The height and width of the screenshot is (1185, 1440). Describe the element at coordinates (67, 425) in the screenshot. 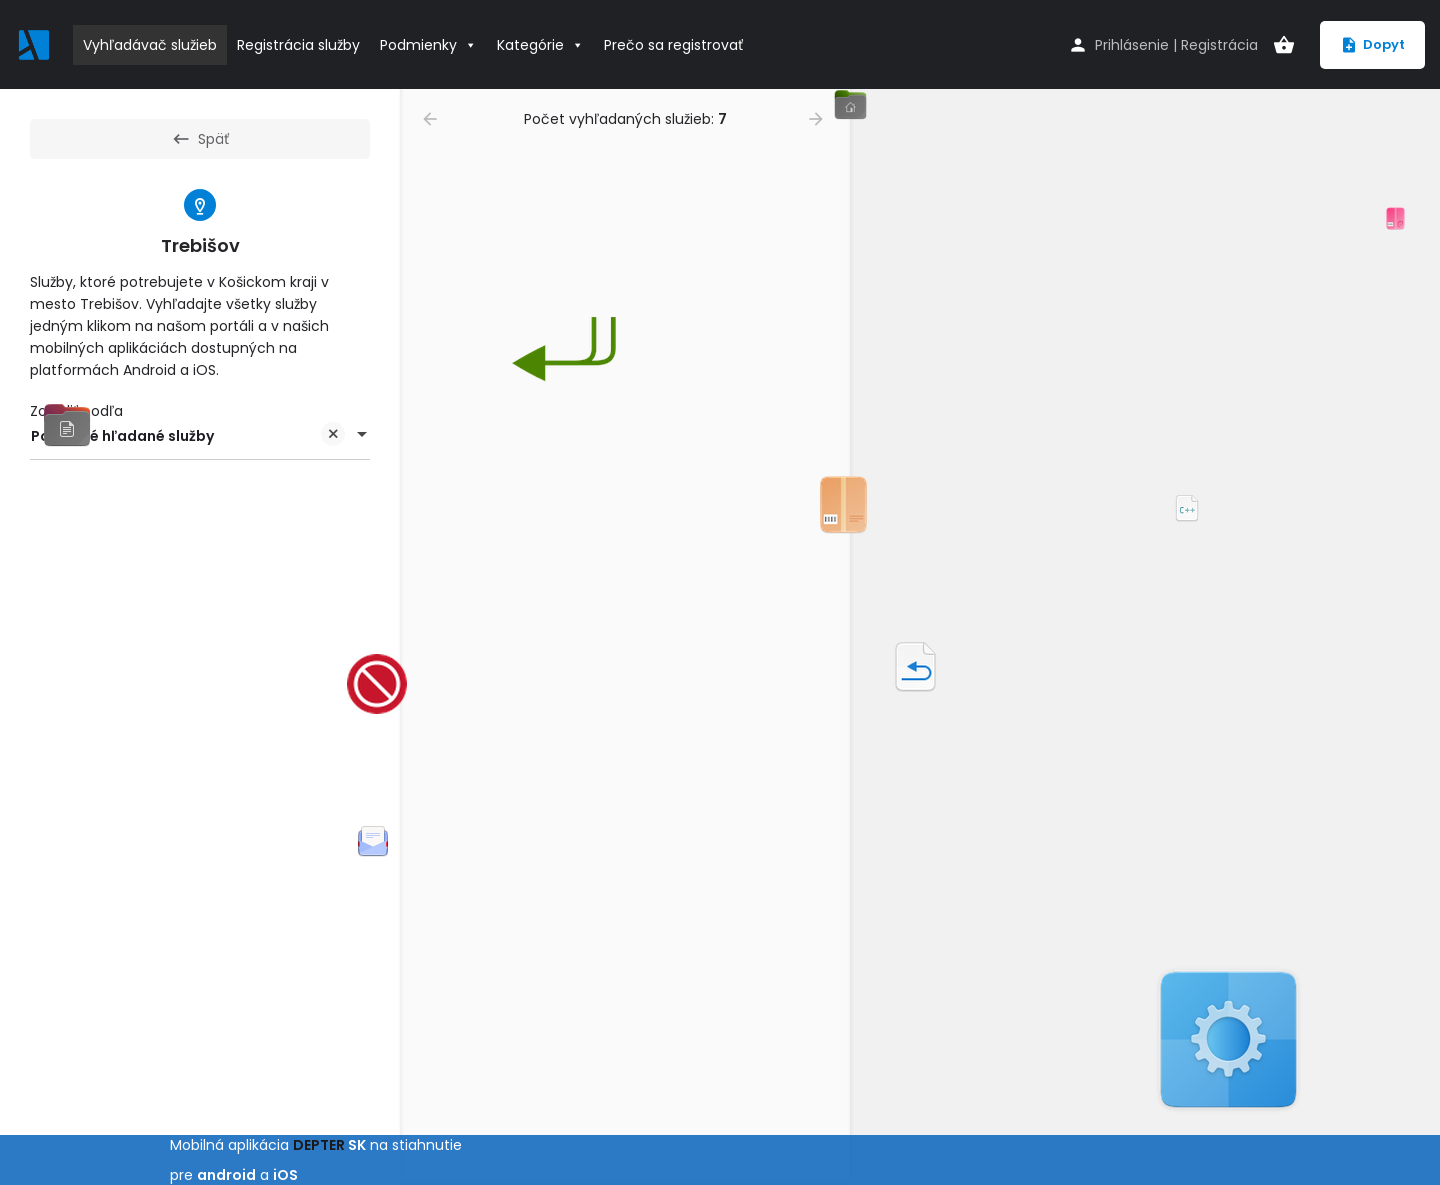

I see `open your documents folder` at that location.